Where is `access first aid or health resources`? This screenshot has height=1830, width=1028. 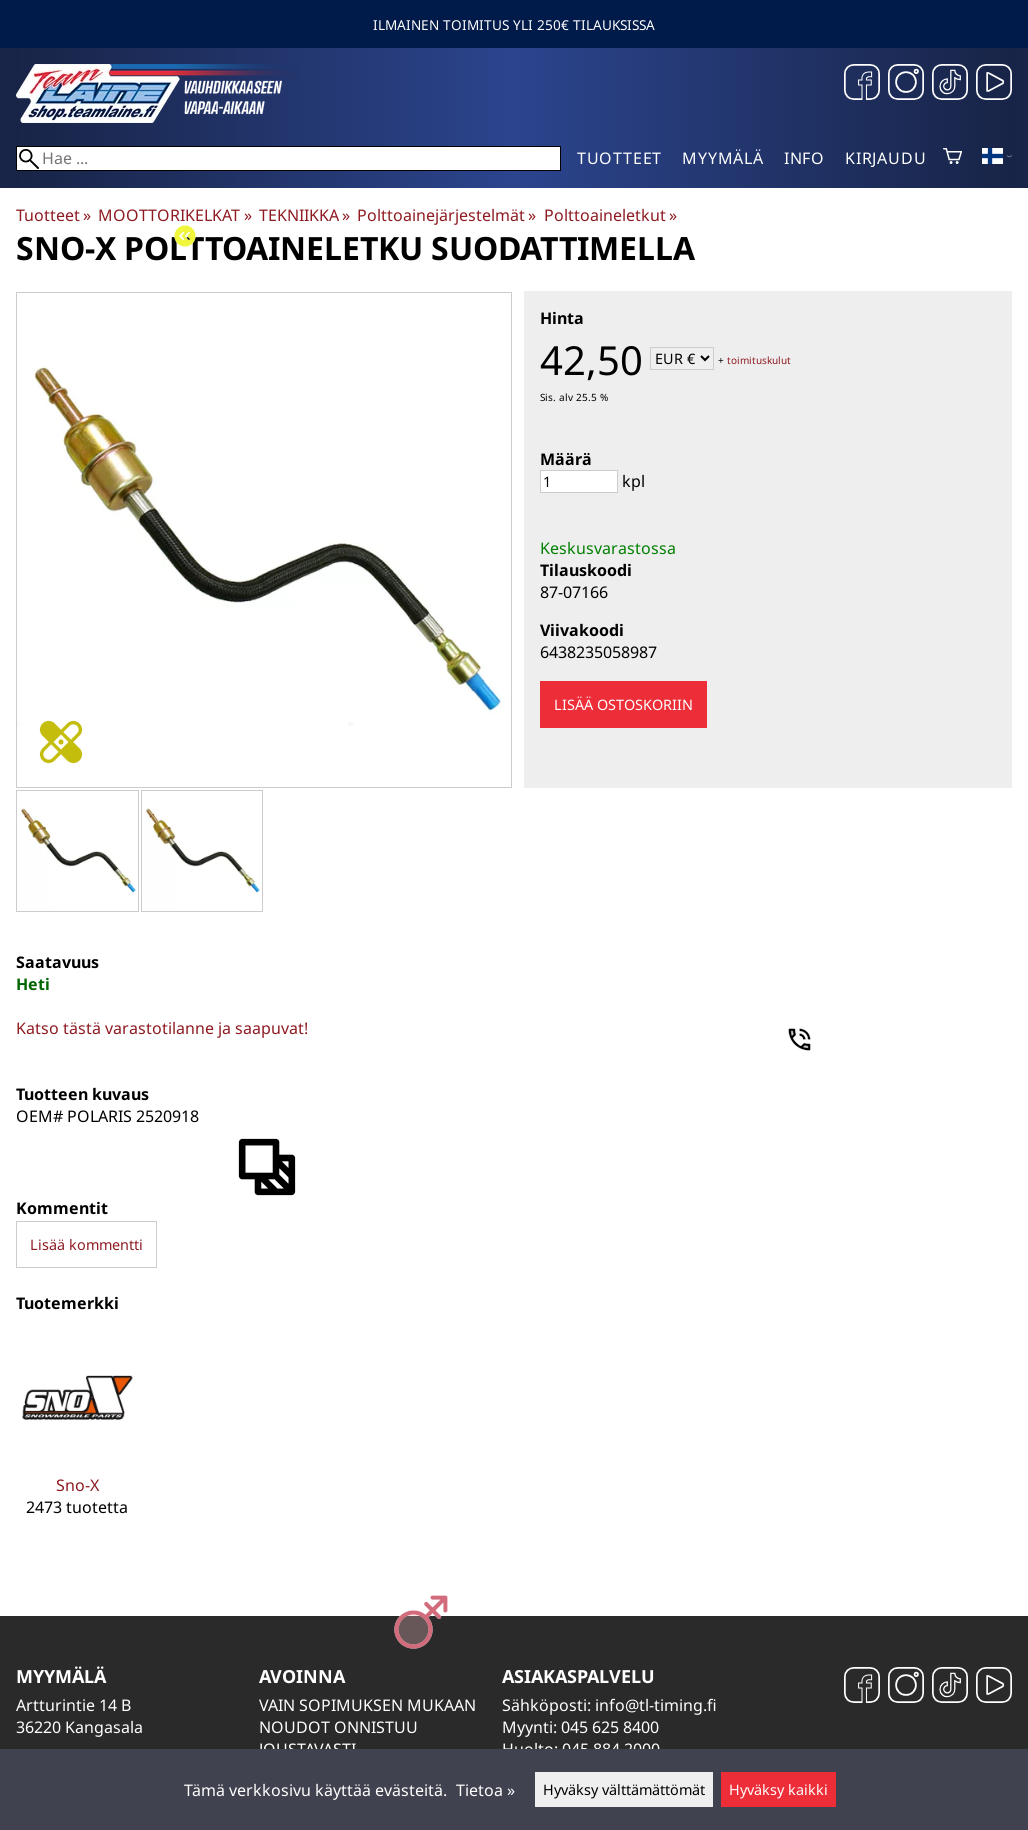 access first aid or health resources is located at coordinates (61, 742).